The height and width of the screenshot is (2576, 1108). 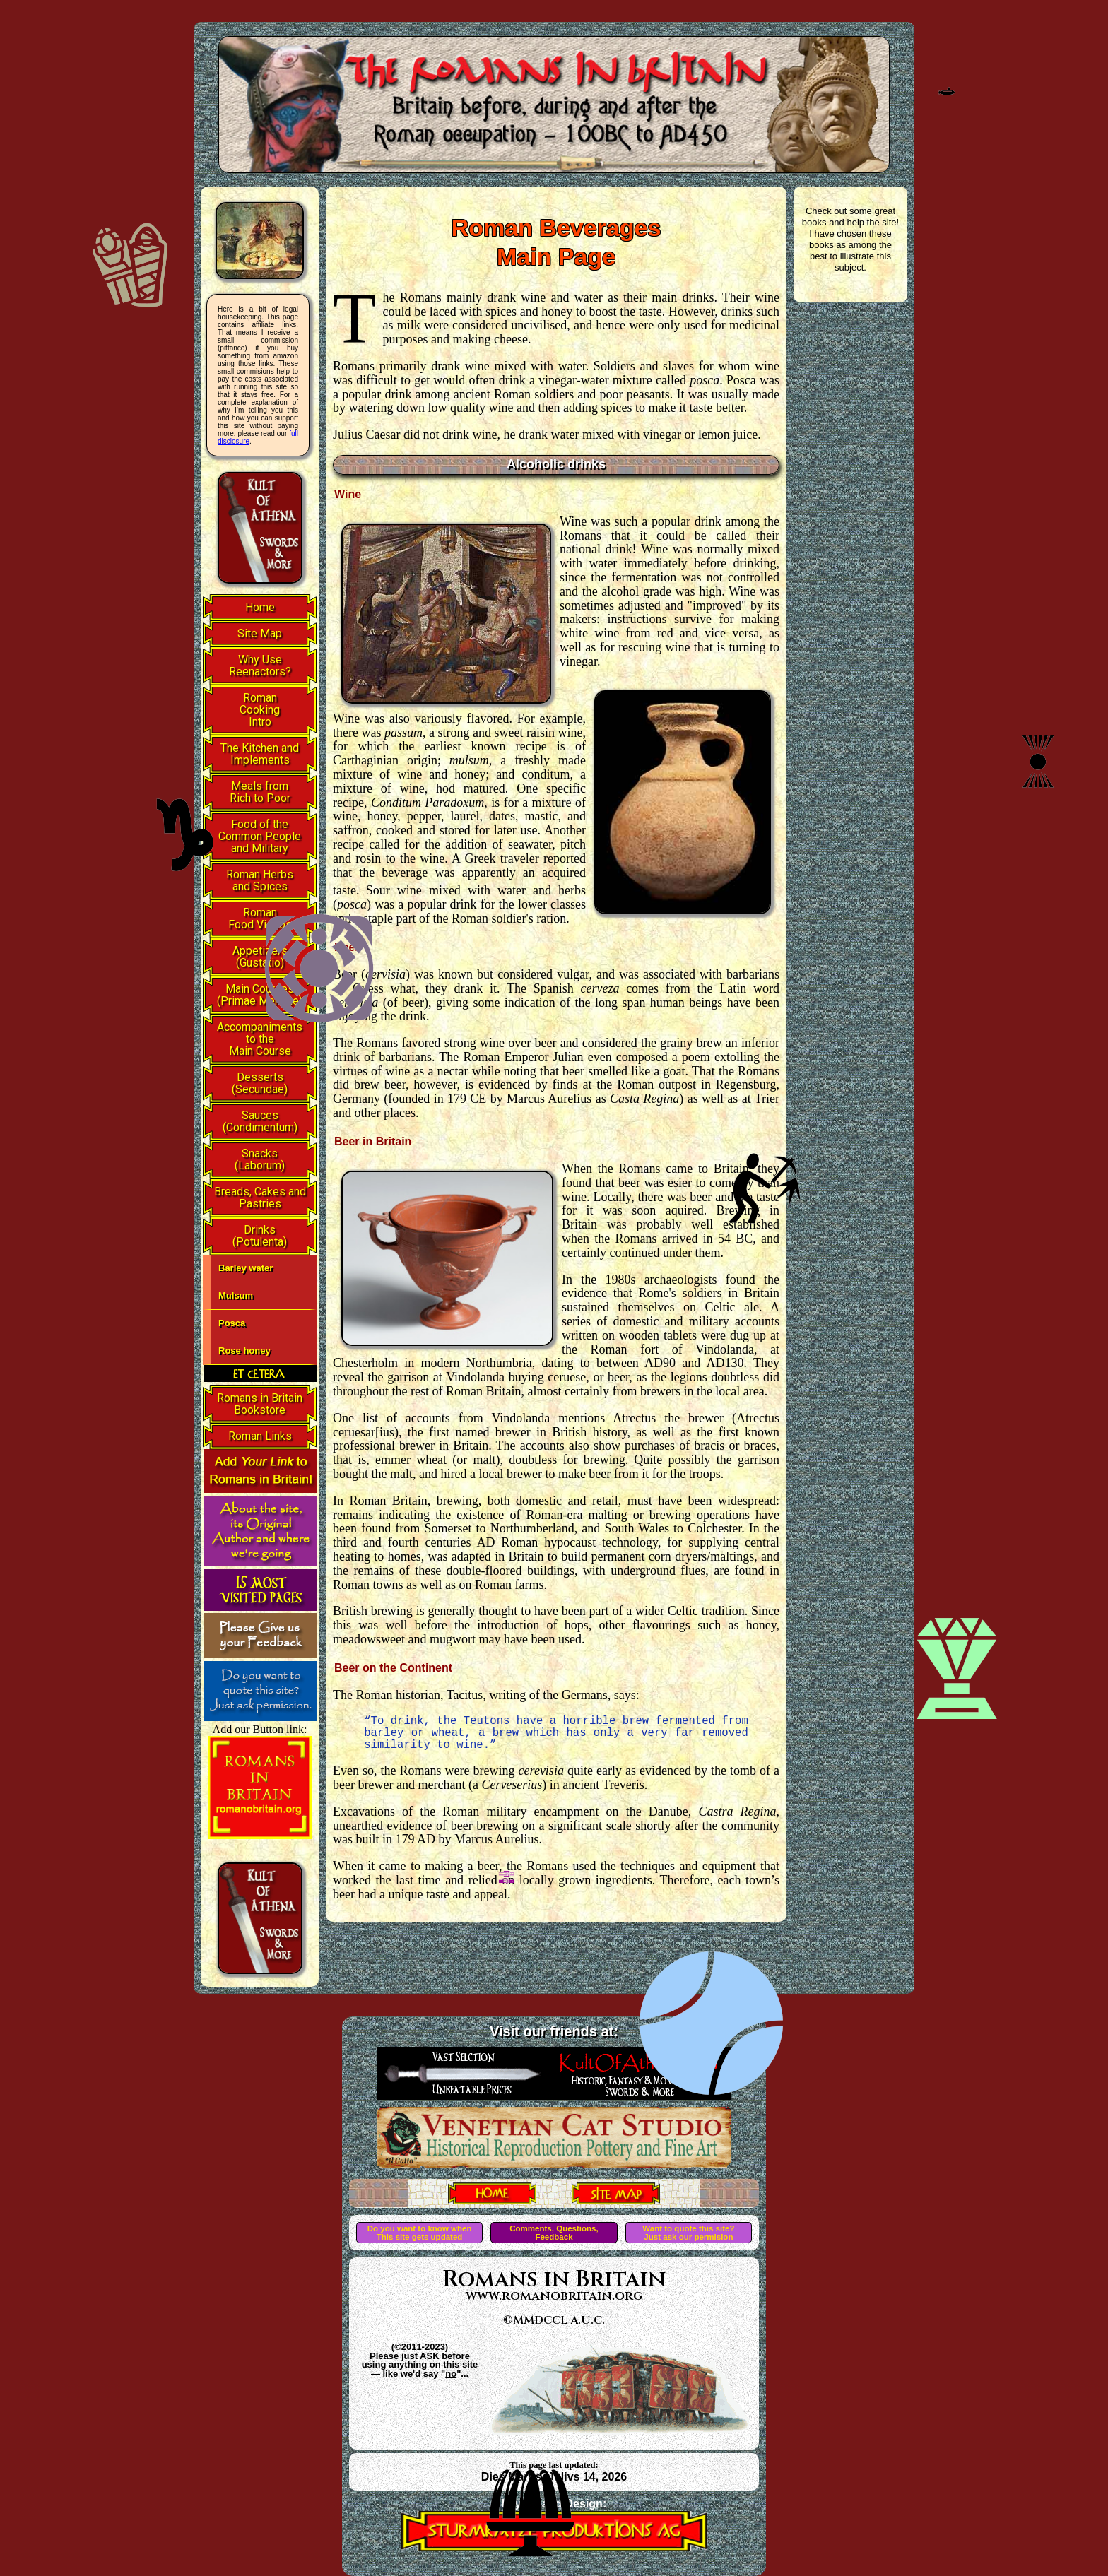 What do you see at coordinates (957, 1667) in the screenshot?
I see `view premium achievements or rewards` at bounding box center [957, 1667].